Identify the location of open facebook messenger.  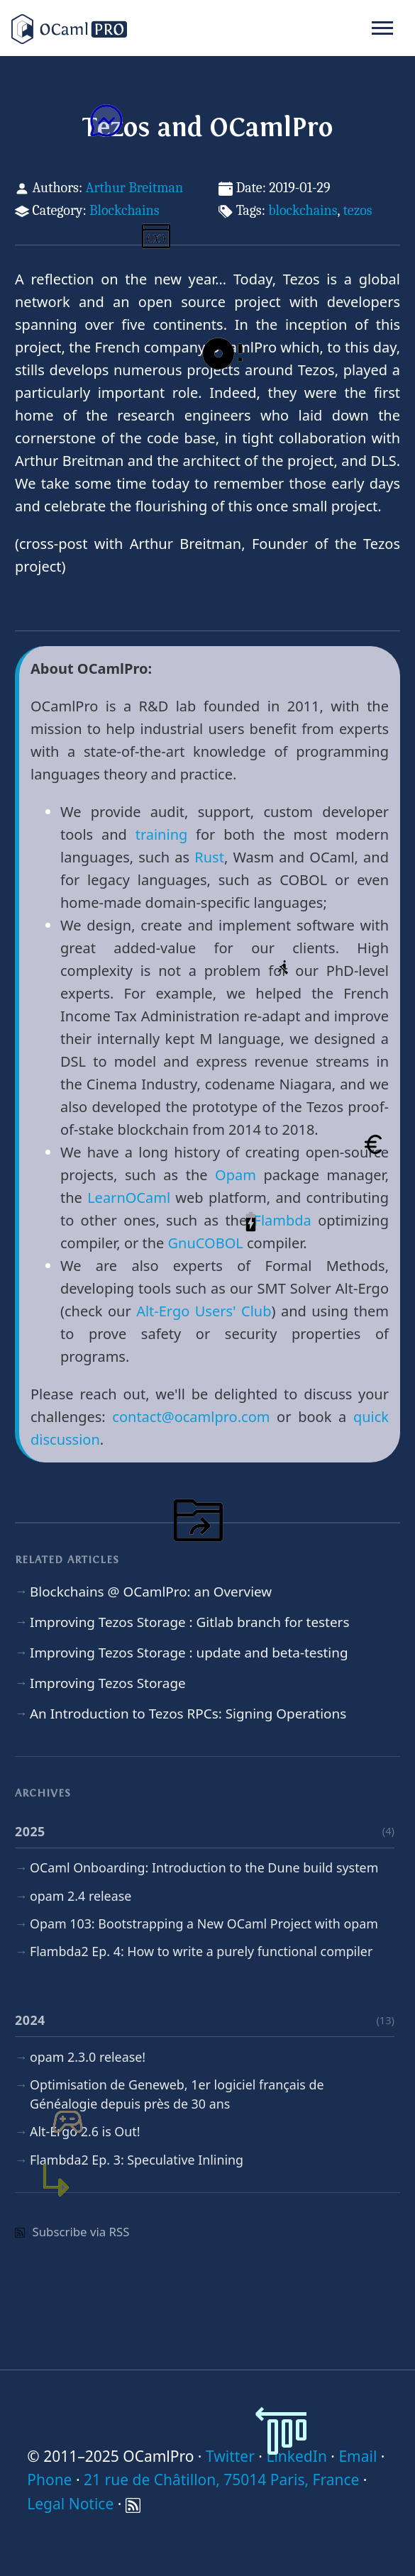
(106, 121).